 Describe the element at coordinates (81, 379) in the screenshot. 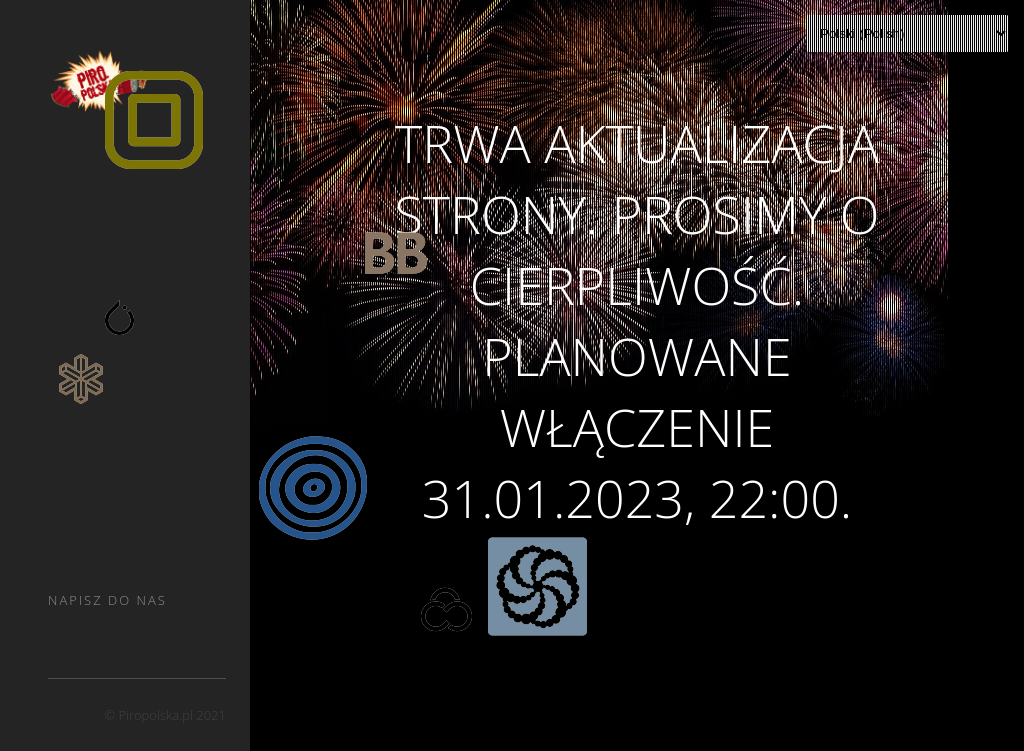

I see `matternet company logo` at that location.